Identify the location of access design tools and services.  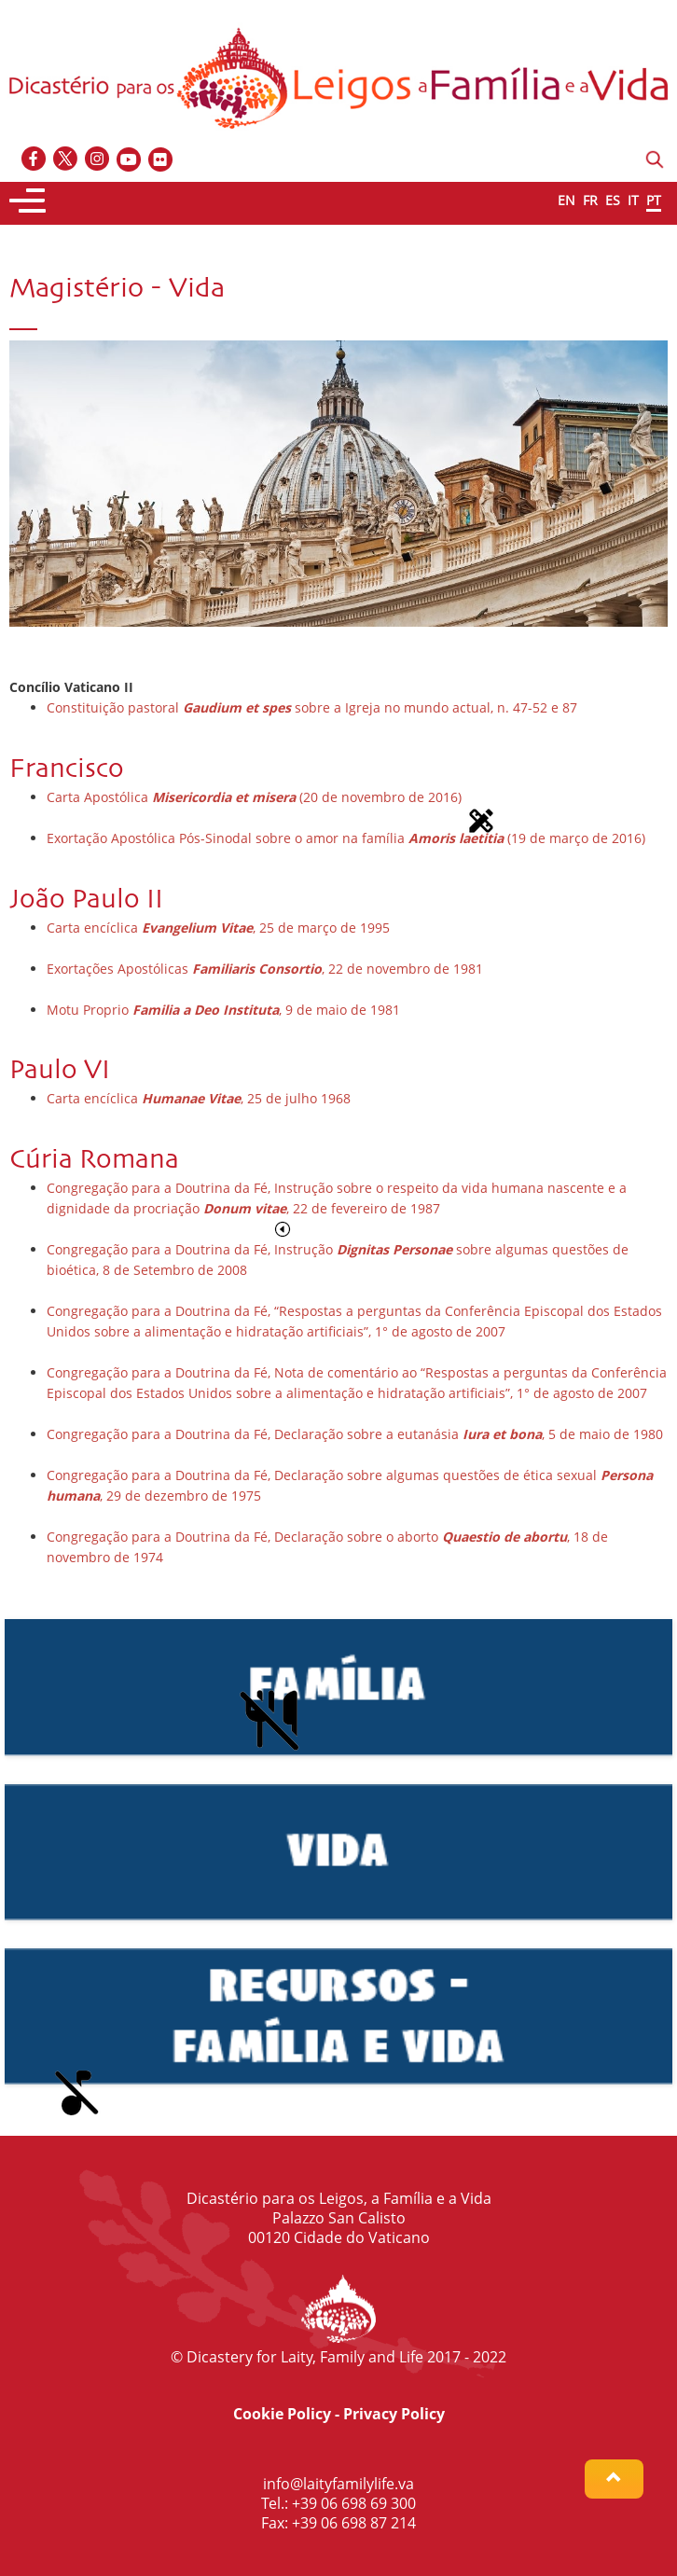
(481, 821).